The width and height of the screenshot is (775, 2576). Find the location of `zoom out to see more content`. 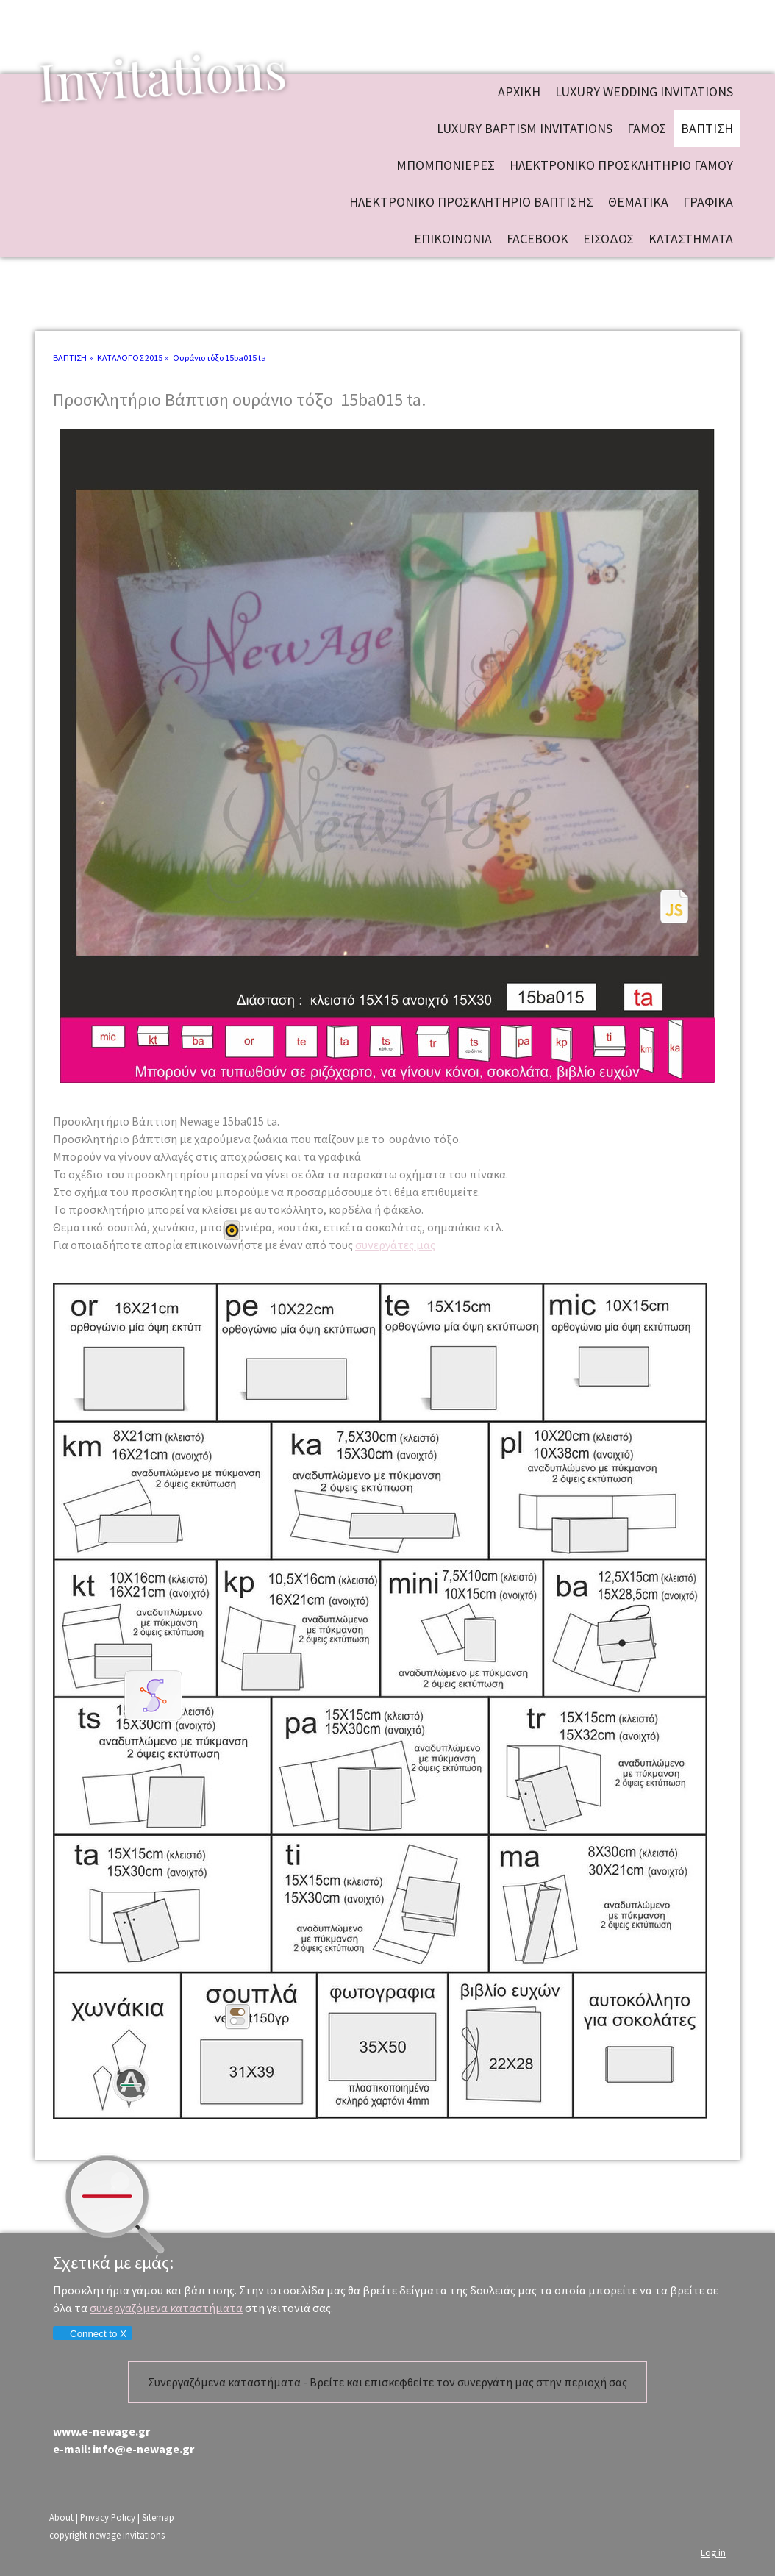

zoom out to see more content is located at coordinates (114, 2203).